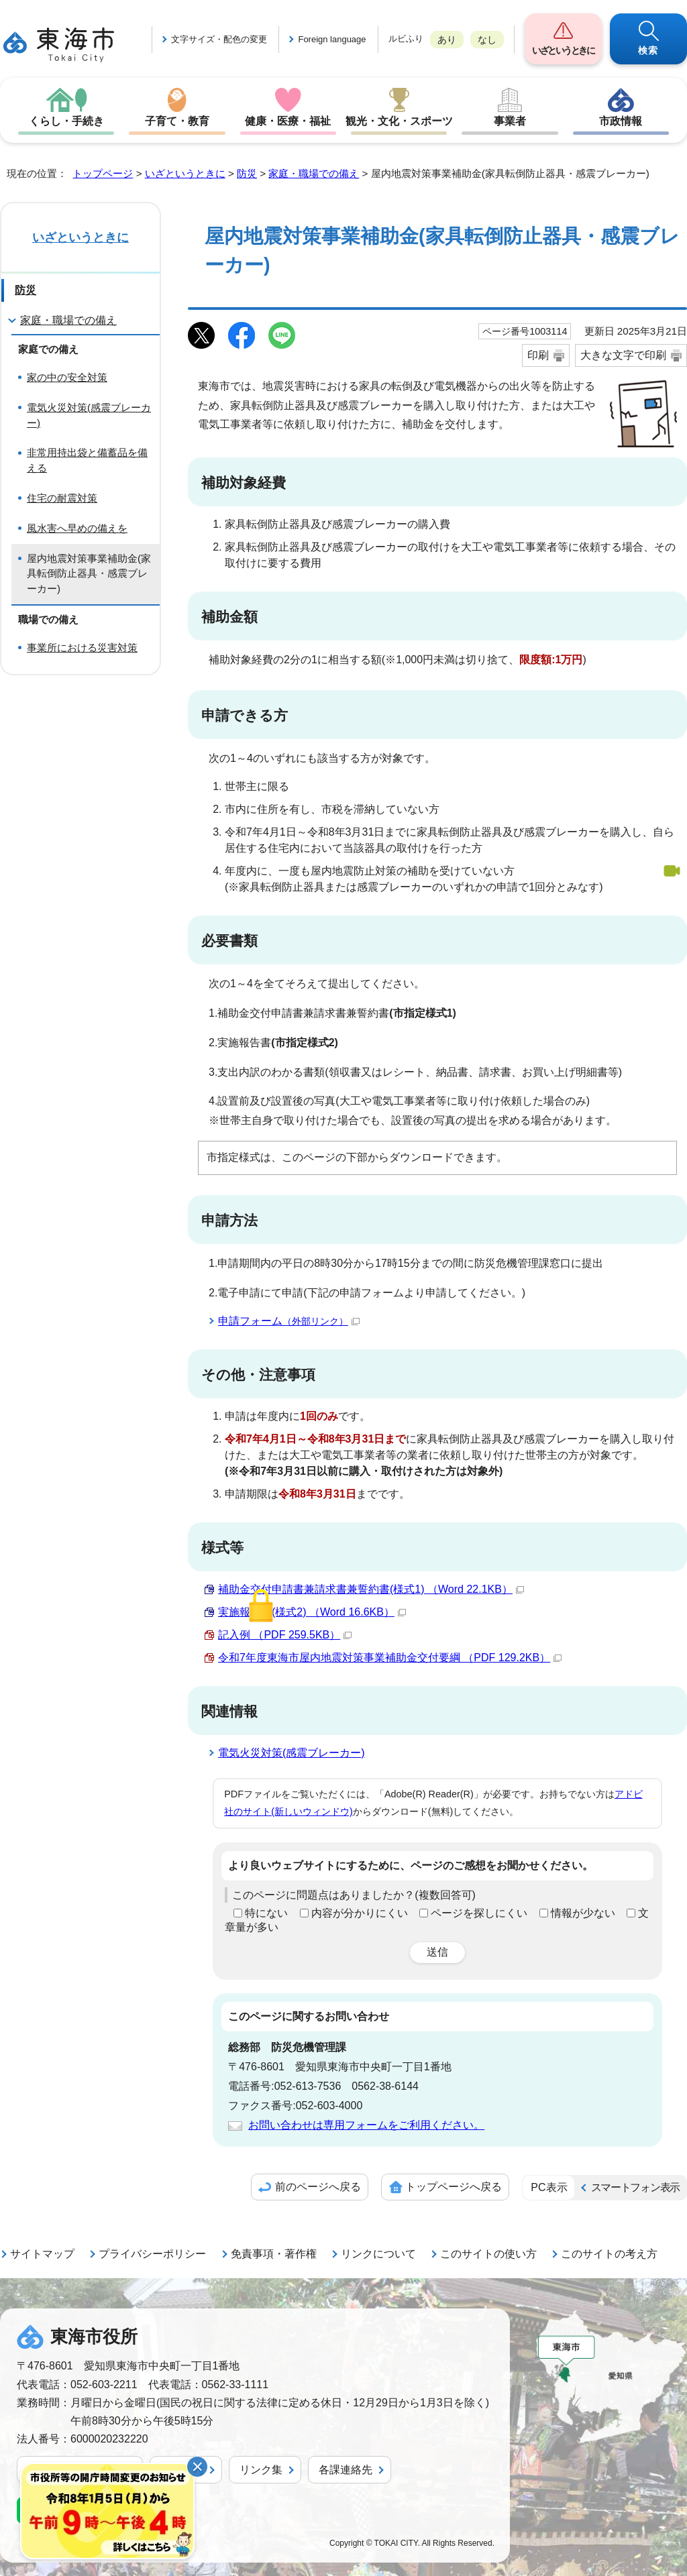 This screenshot has width=687, height=2576. I want to click on lock or secure this item, so click(261, 1606).